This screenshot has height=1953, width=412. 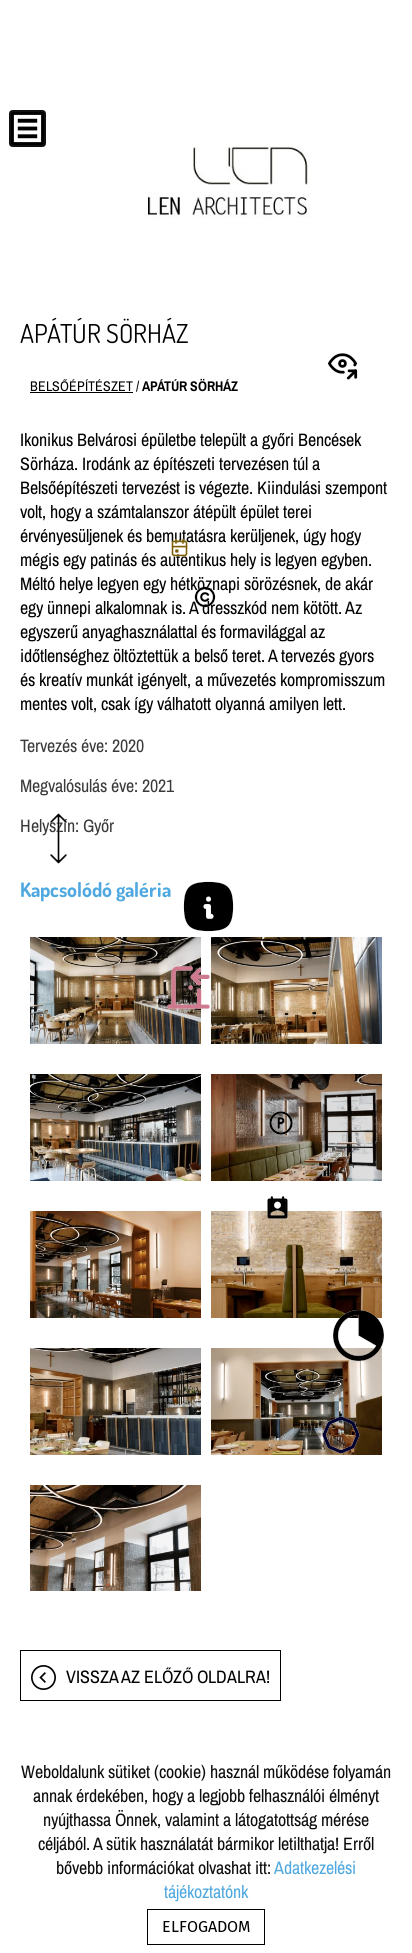 What do you see at coordinates (277, 1208) in the screenshot?
I see `view contact's calendar or schedule` at bounding box center [277, 1208].